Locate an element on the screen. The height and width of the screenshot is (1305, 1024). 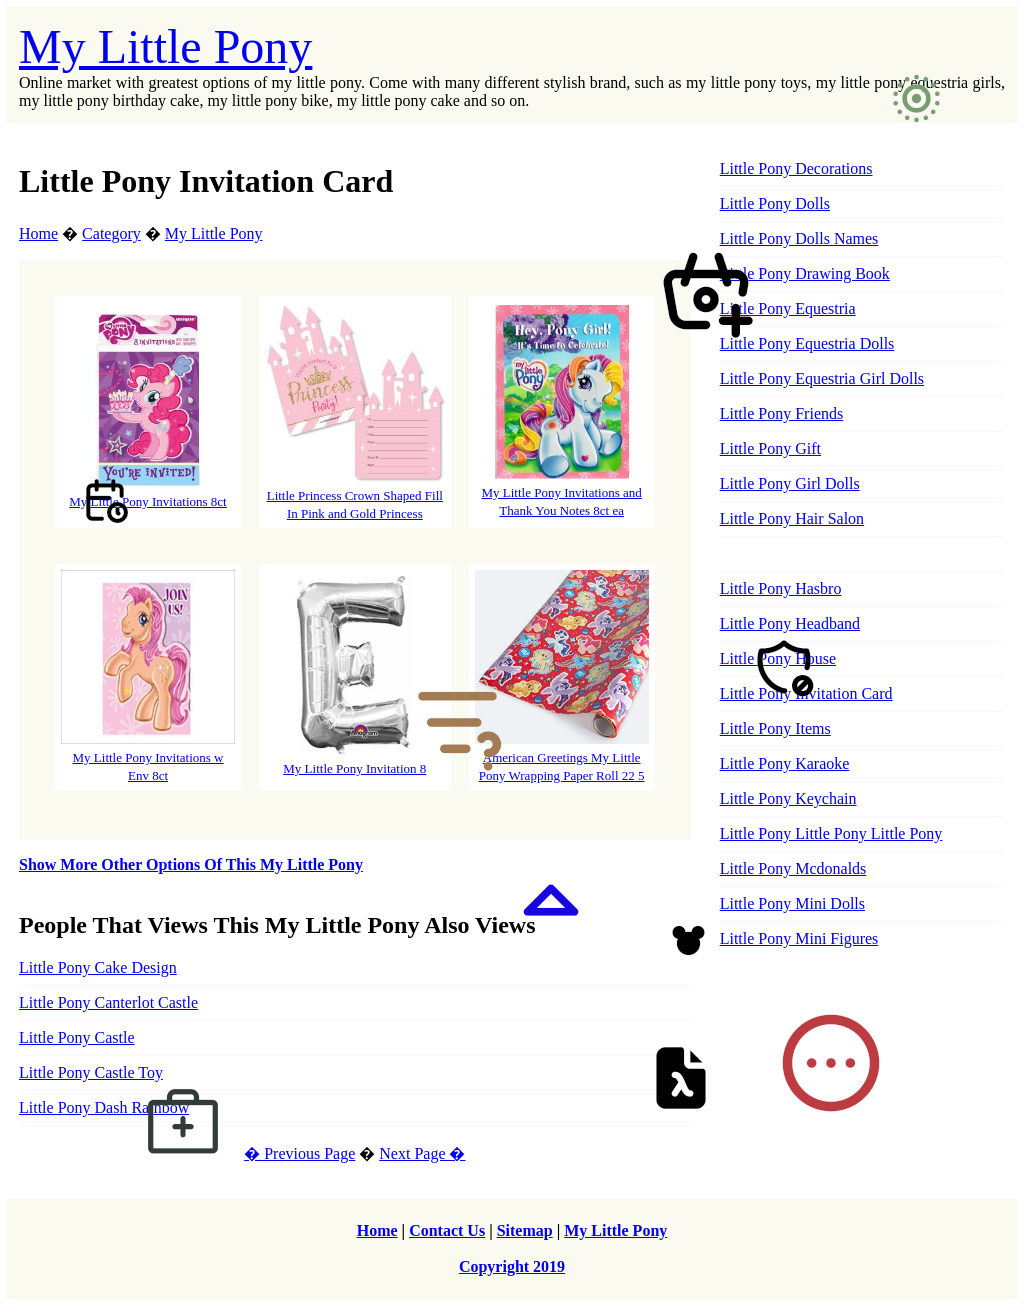
access disney content or services is located at coordinates (688, 940).